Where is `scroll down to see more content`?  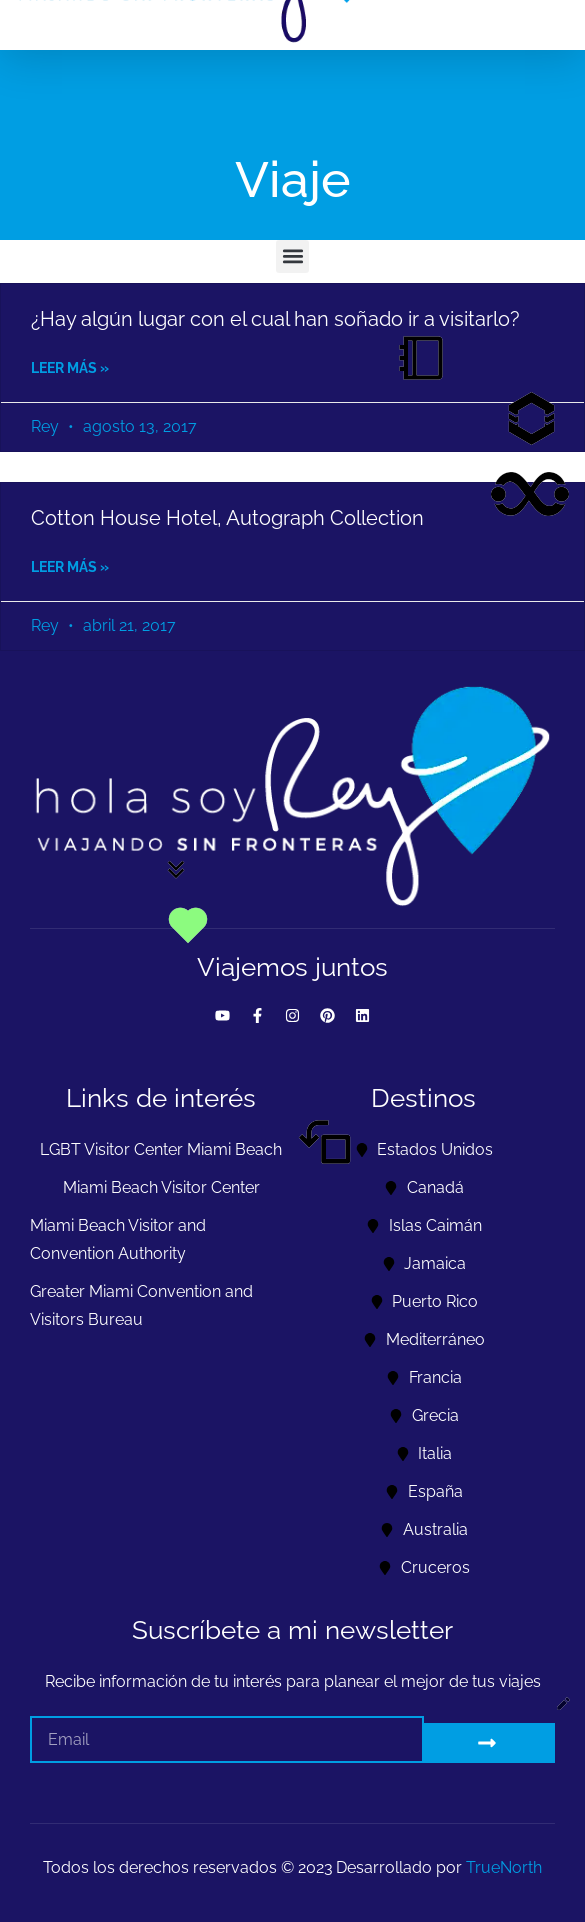 scroll down to see more content is located at coordinates (176, 869).